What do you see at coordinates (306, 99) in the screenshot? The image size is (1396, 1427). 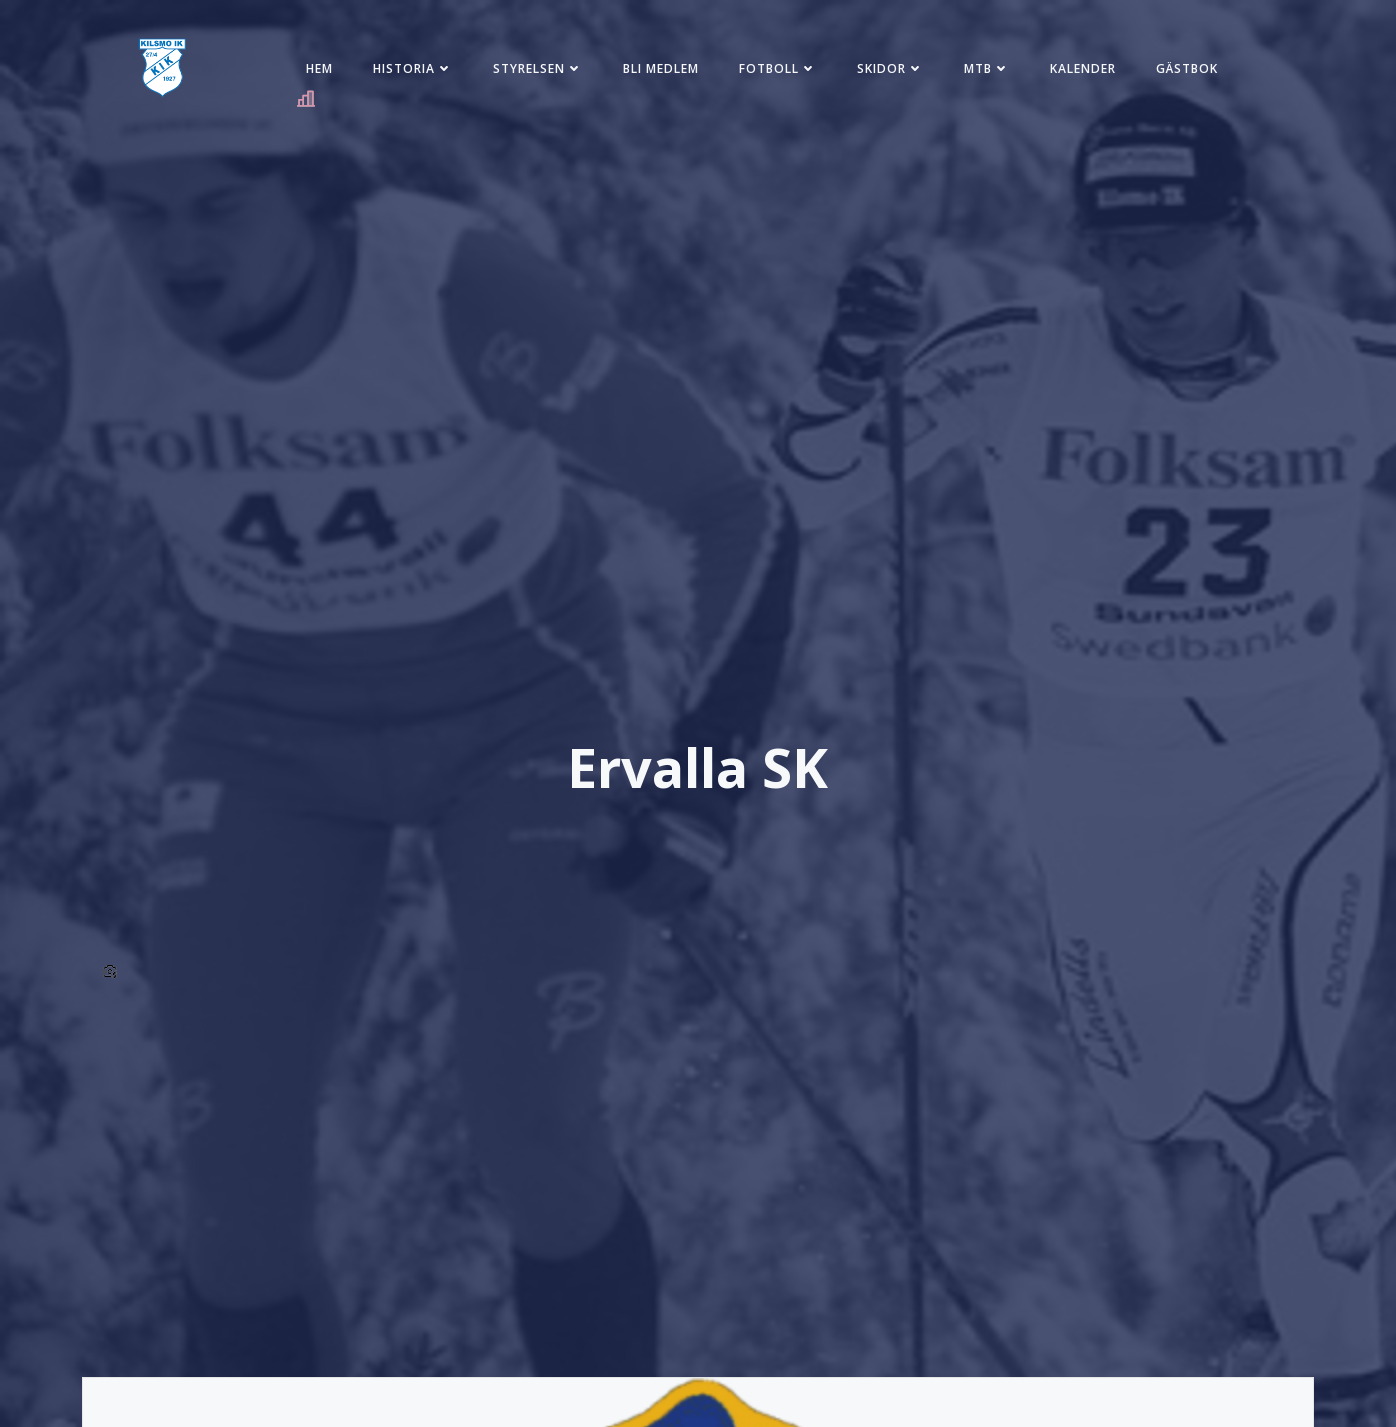 I see `view analytics or statistics` at bounding box center [306, 99].